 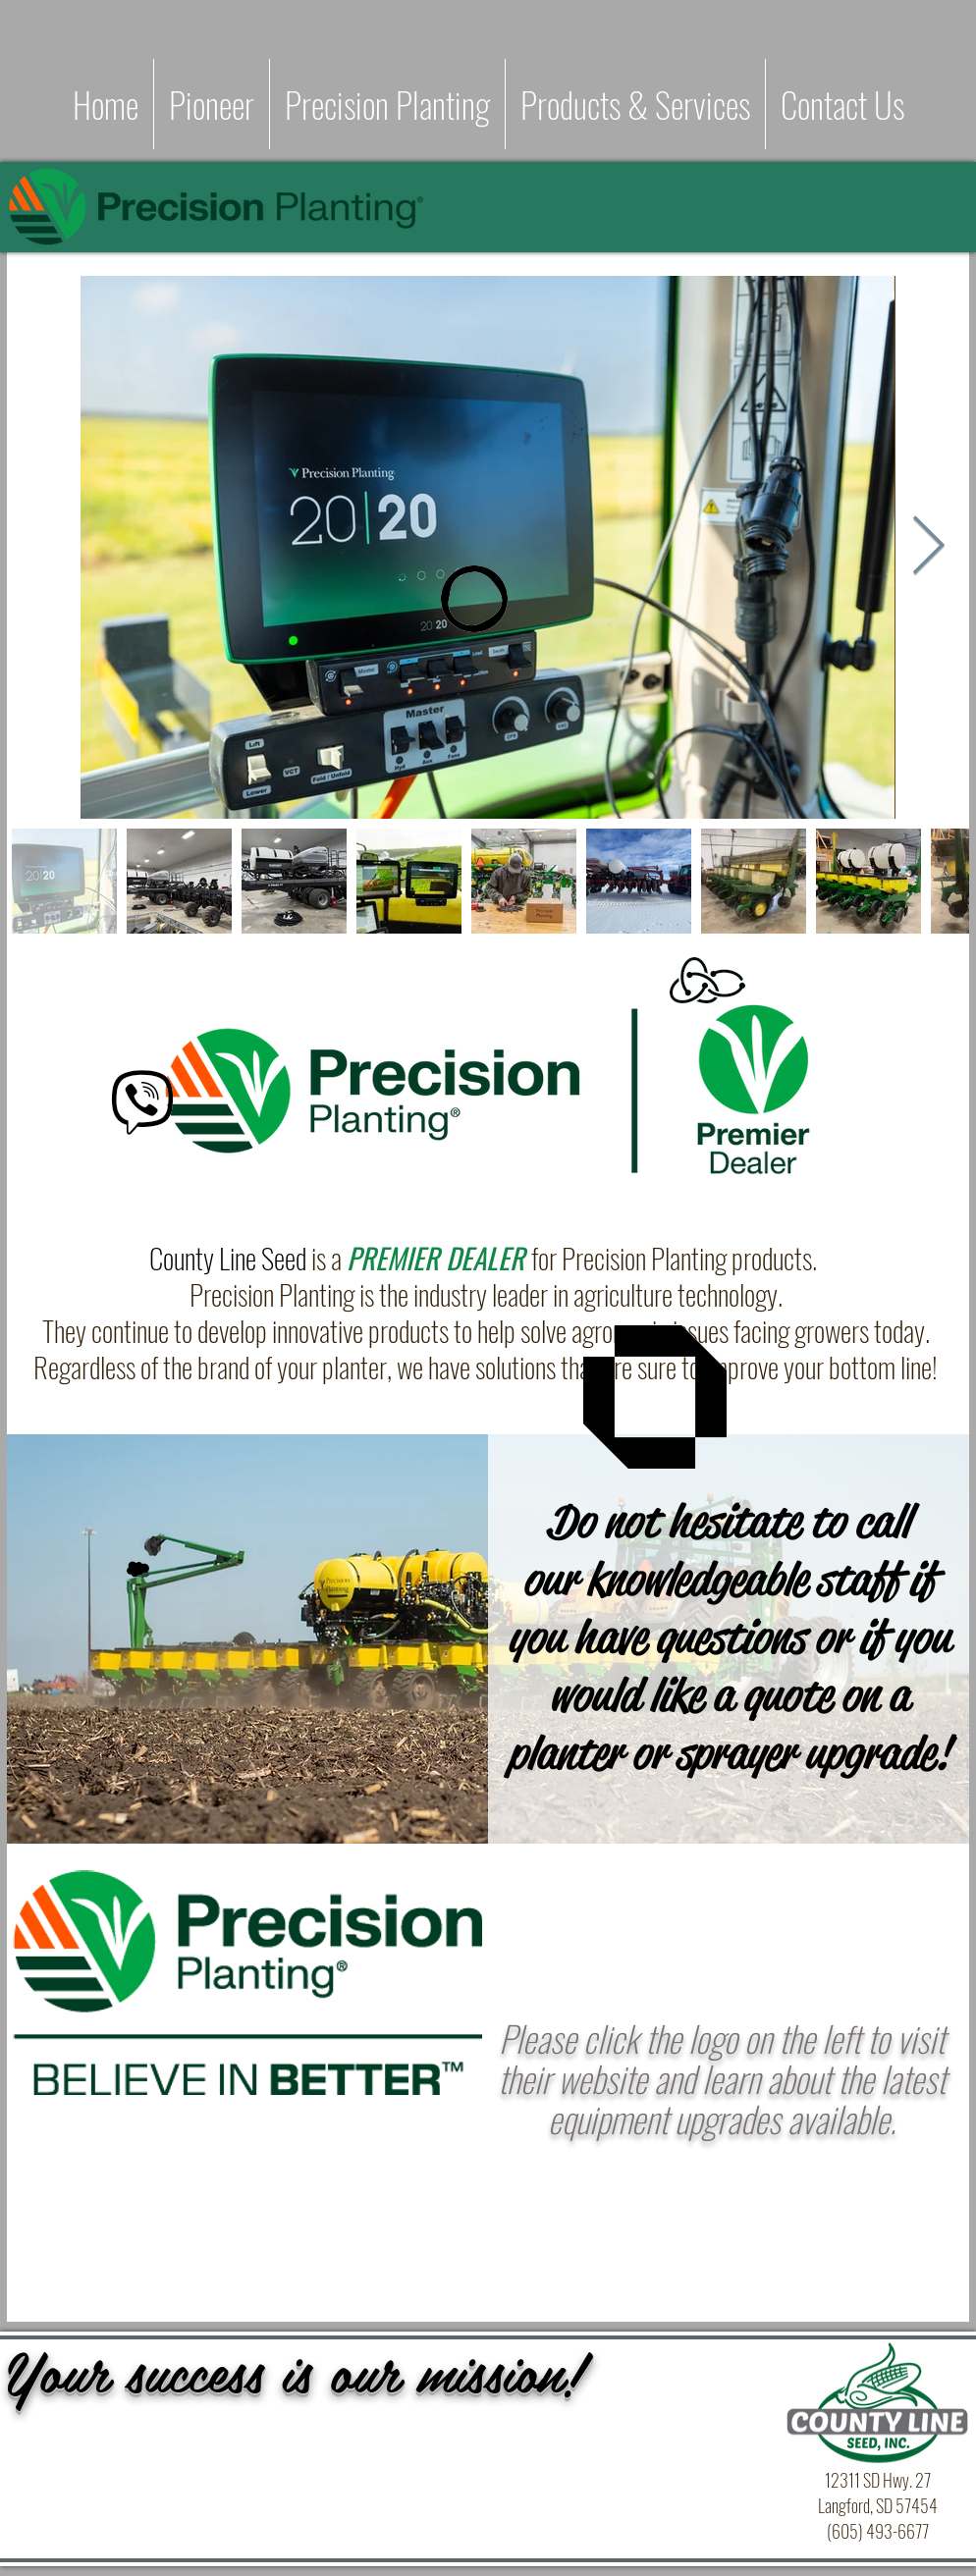 What do you see at coordinates (142, 1102) in the screenshot?
I see `open Viber messaging app` at bounding box center [142, 1102].